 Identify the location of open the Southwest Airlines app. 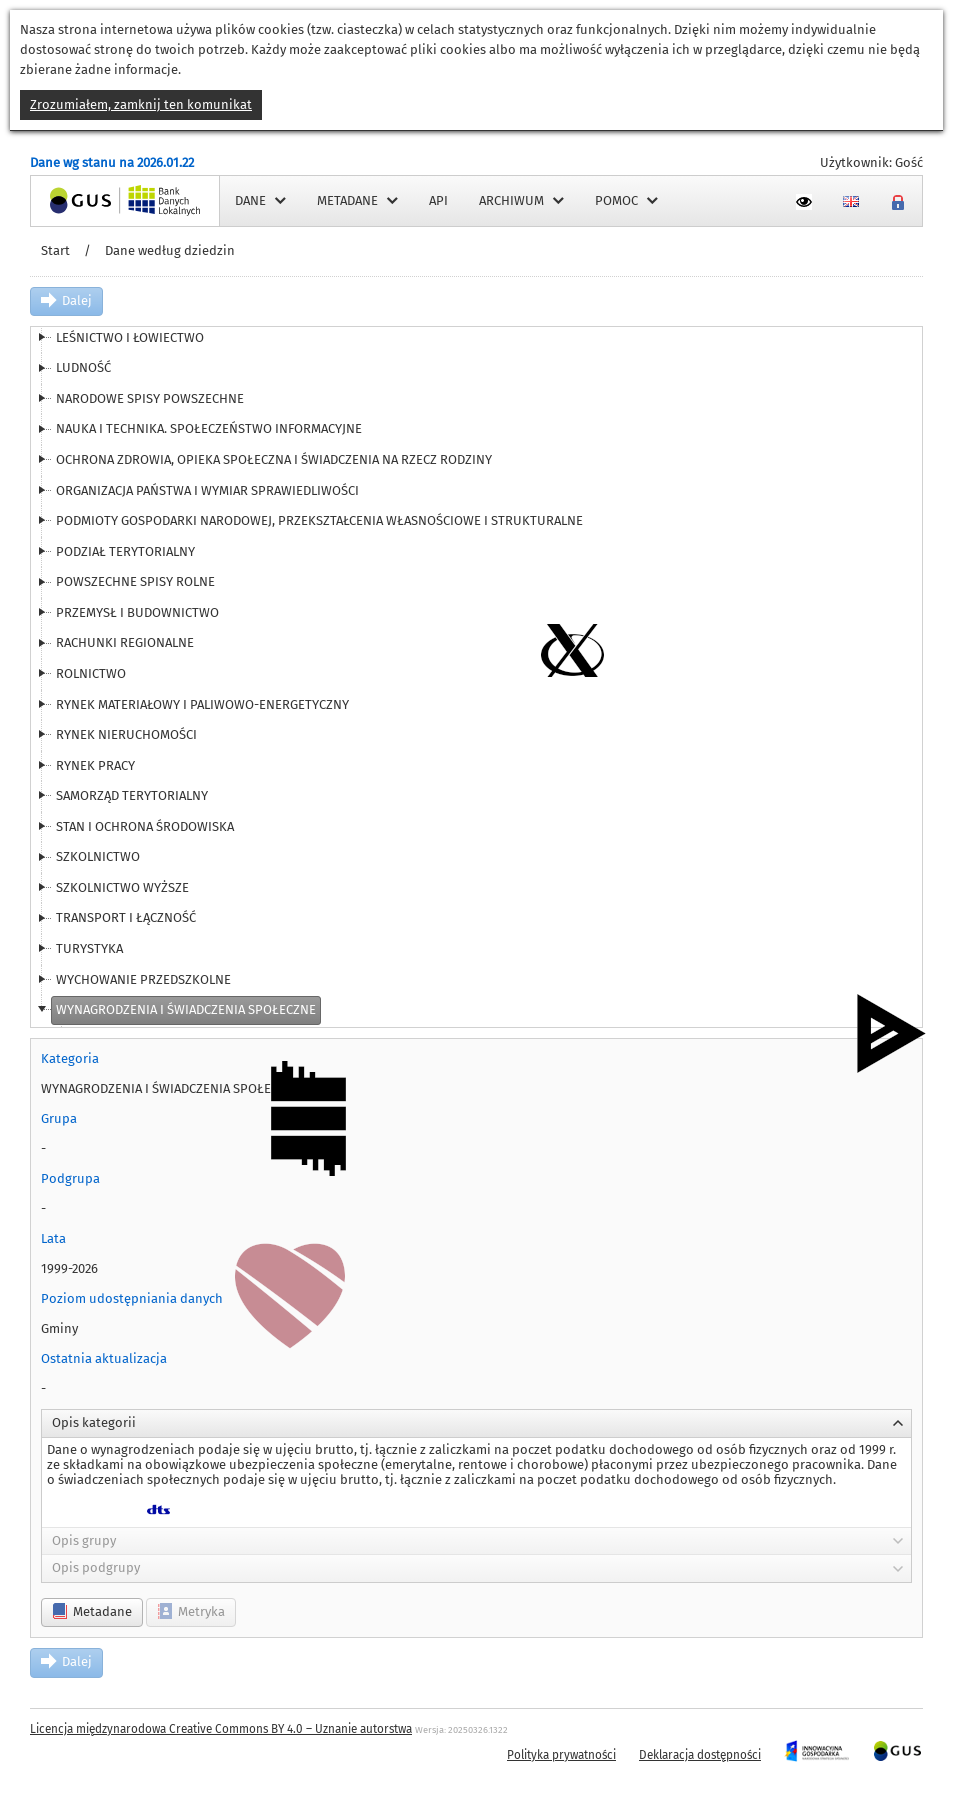
(290, 1296).